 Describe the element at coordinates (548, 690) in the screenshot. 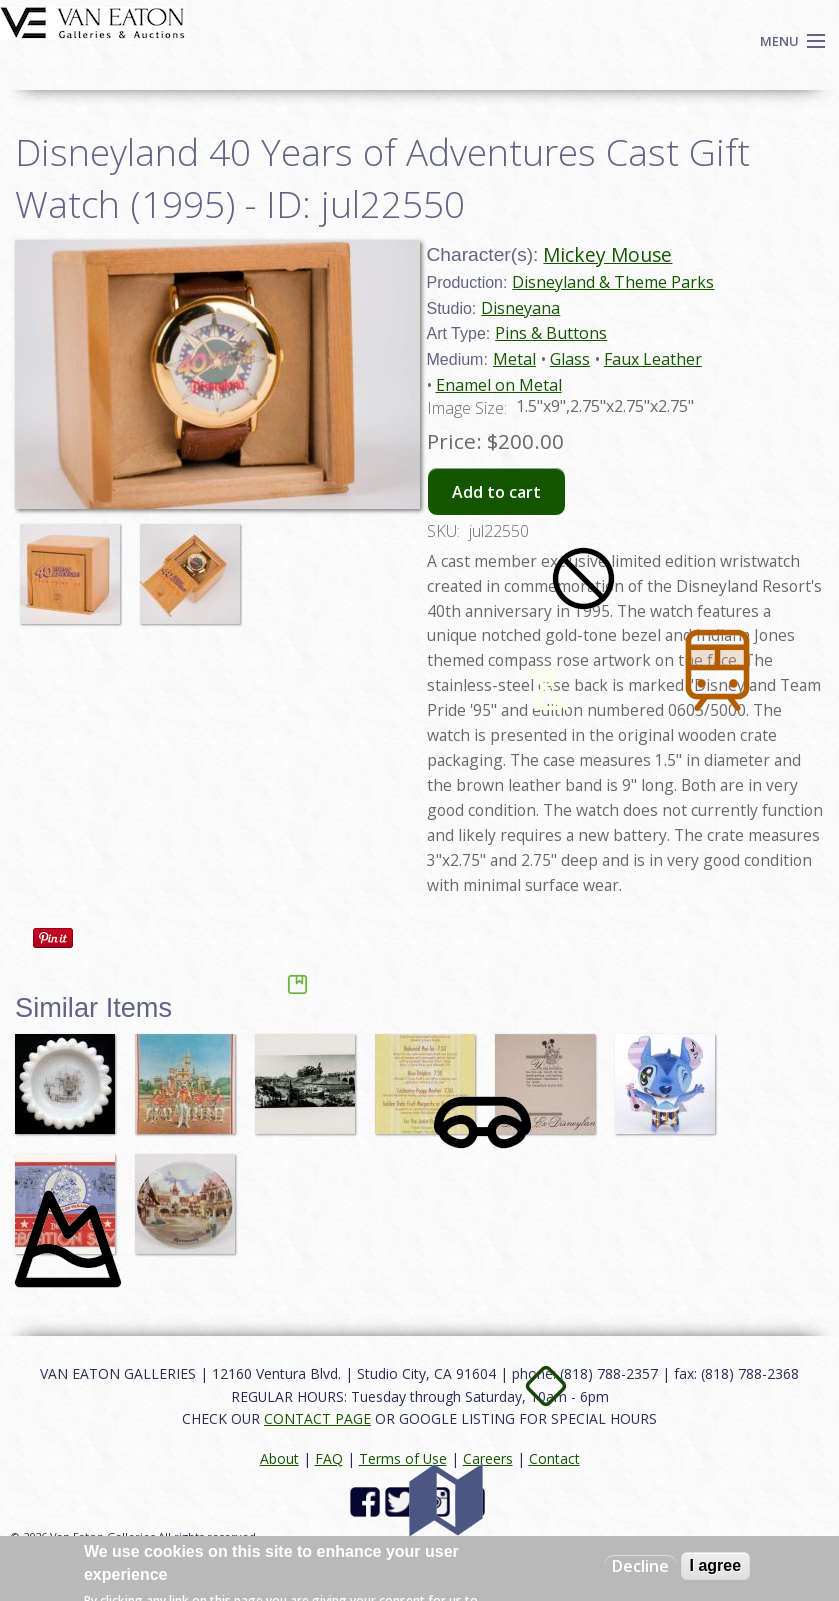

I see `disable experimental features` at that location.